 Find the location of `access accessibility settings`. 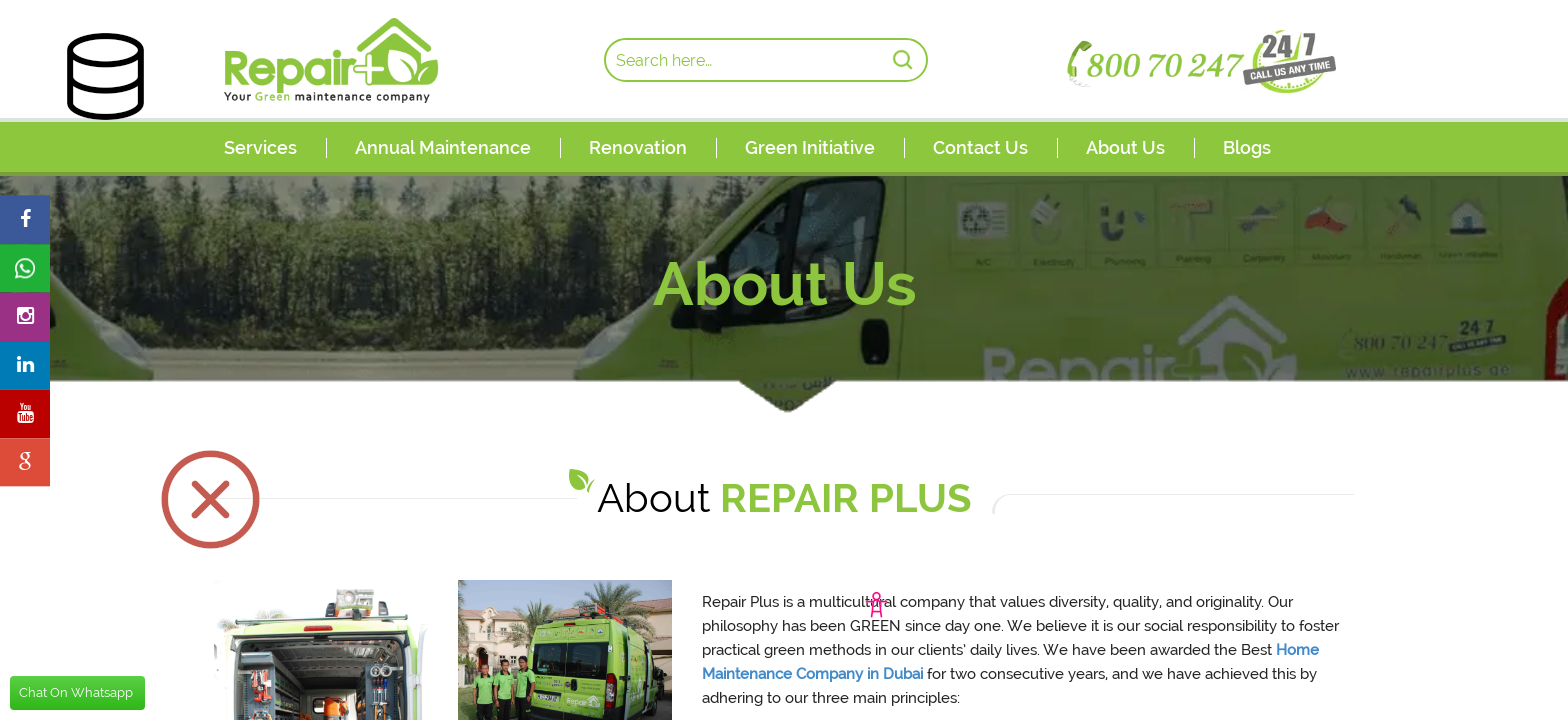

access accessibility settings is located at coordinates (876, 604).